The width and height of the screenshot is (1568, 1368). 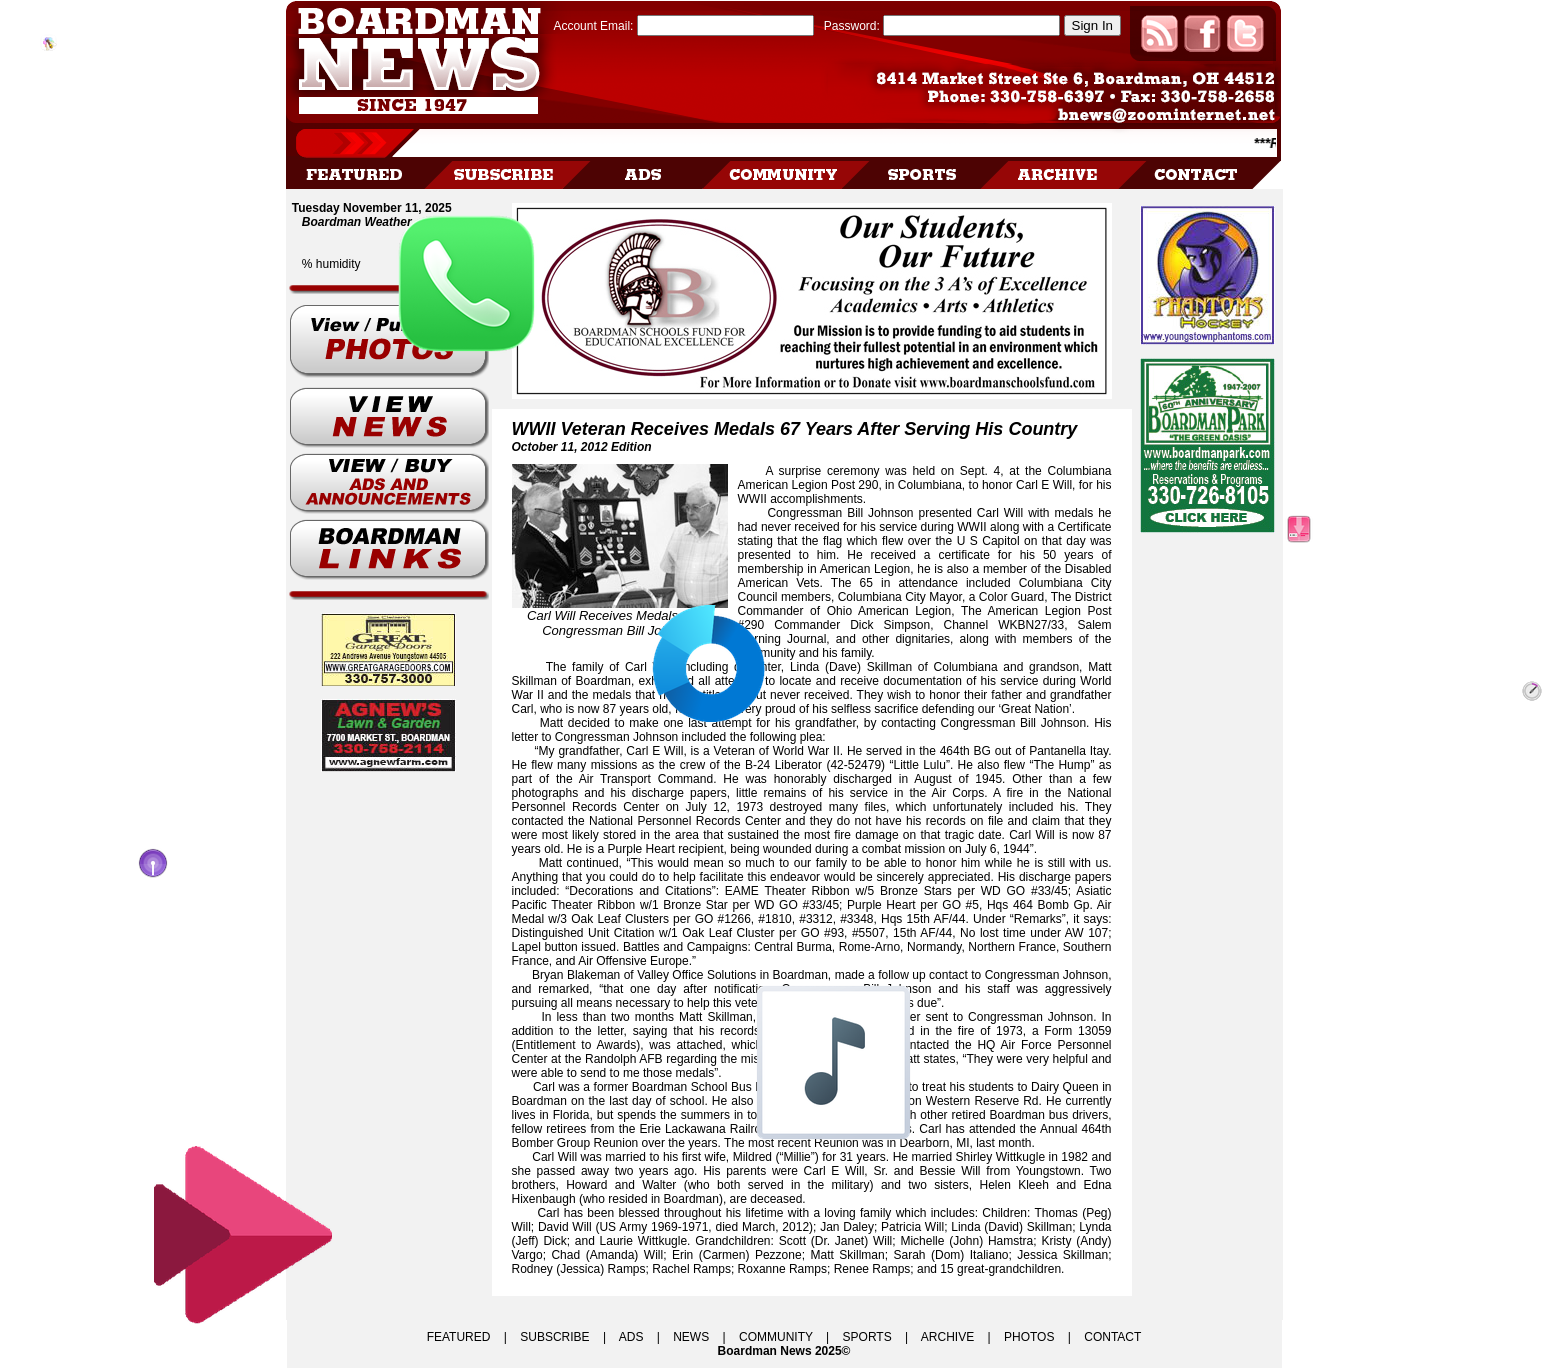 I want to click on open the stream app, so click(x=243, y=1235).